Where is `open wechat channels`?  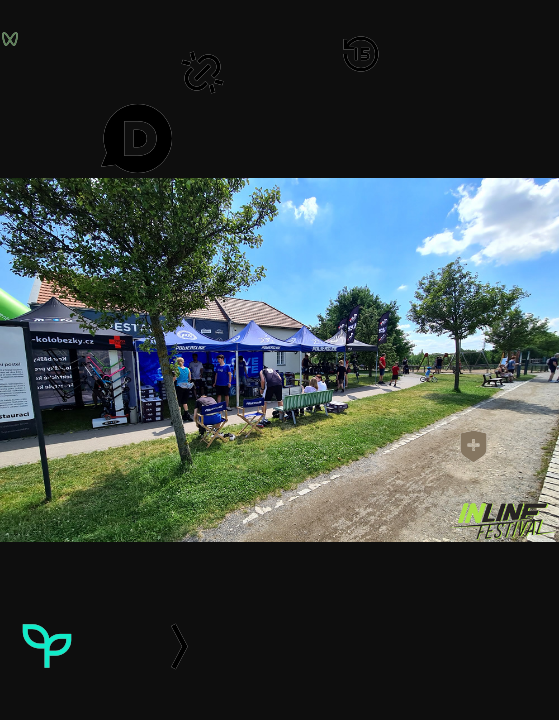
open wechat channels is located at coordinates (10, 39).